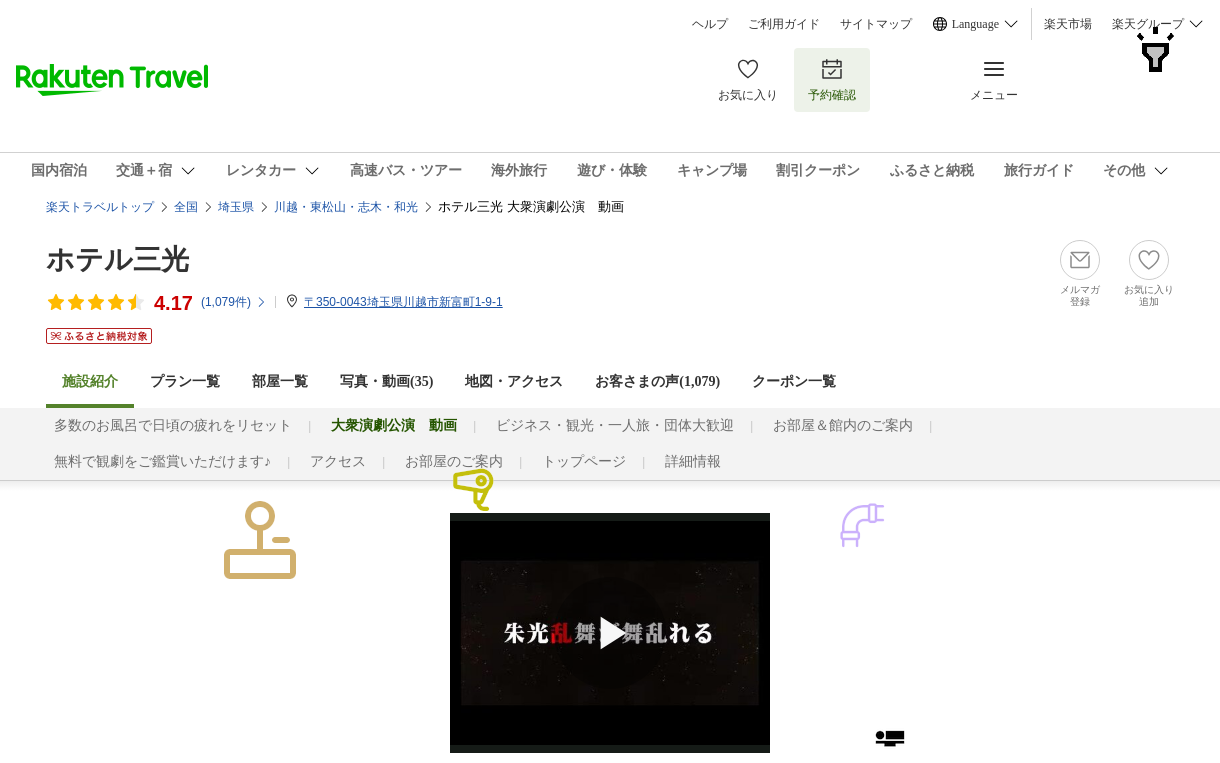  I want to click on represents plumbing or pipeline functionality, so click(860, 523).